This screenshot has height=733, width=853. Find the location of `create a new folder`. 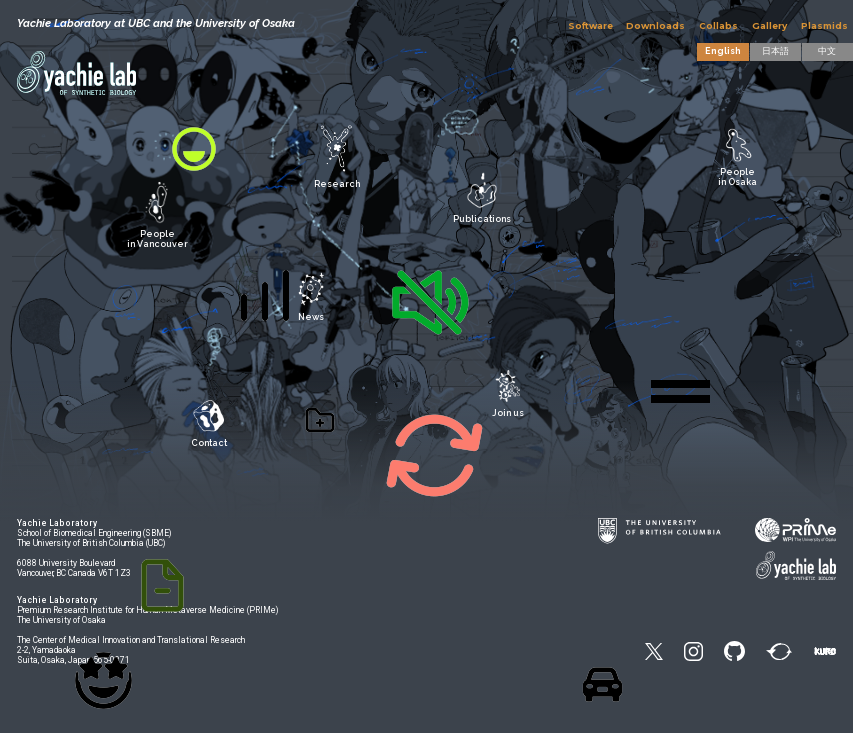

create a new folder is located at coordinates (320, 420).